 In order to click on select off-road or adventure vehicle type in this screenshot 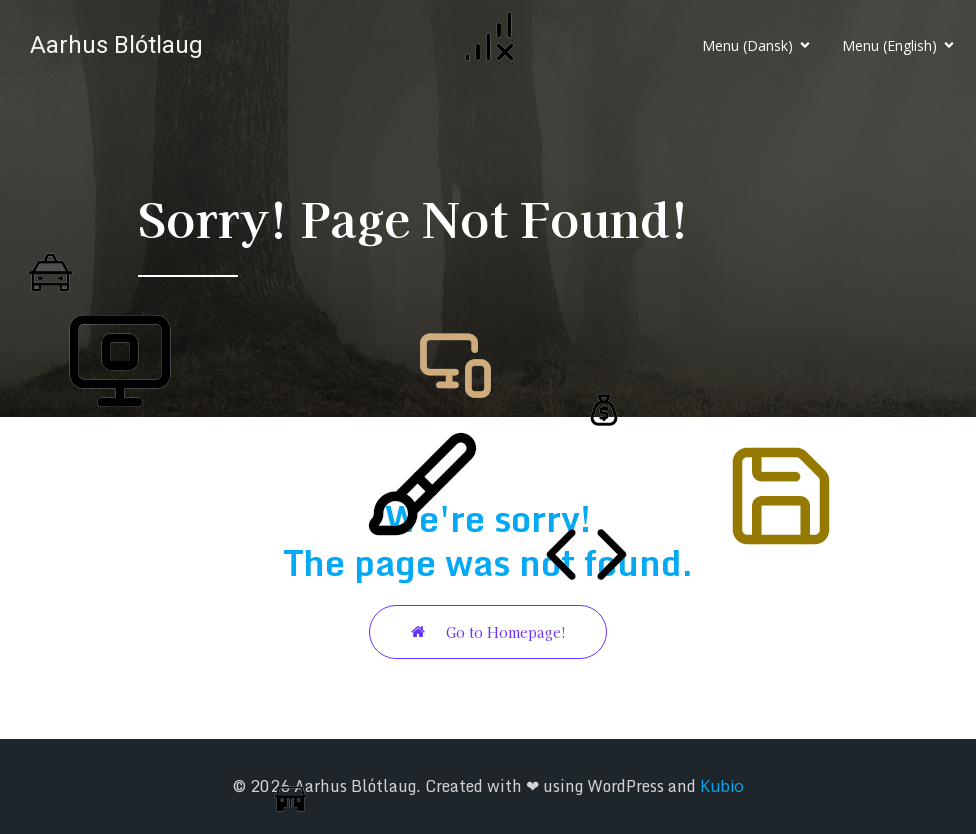, I will do `click(290, 799)`.